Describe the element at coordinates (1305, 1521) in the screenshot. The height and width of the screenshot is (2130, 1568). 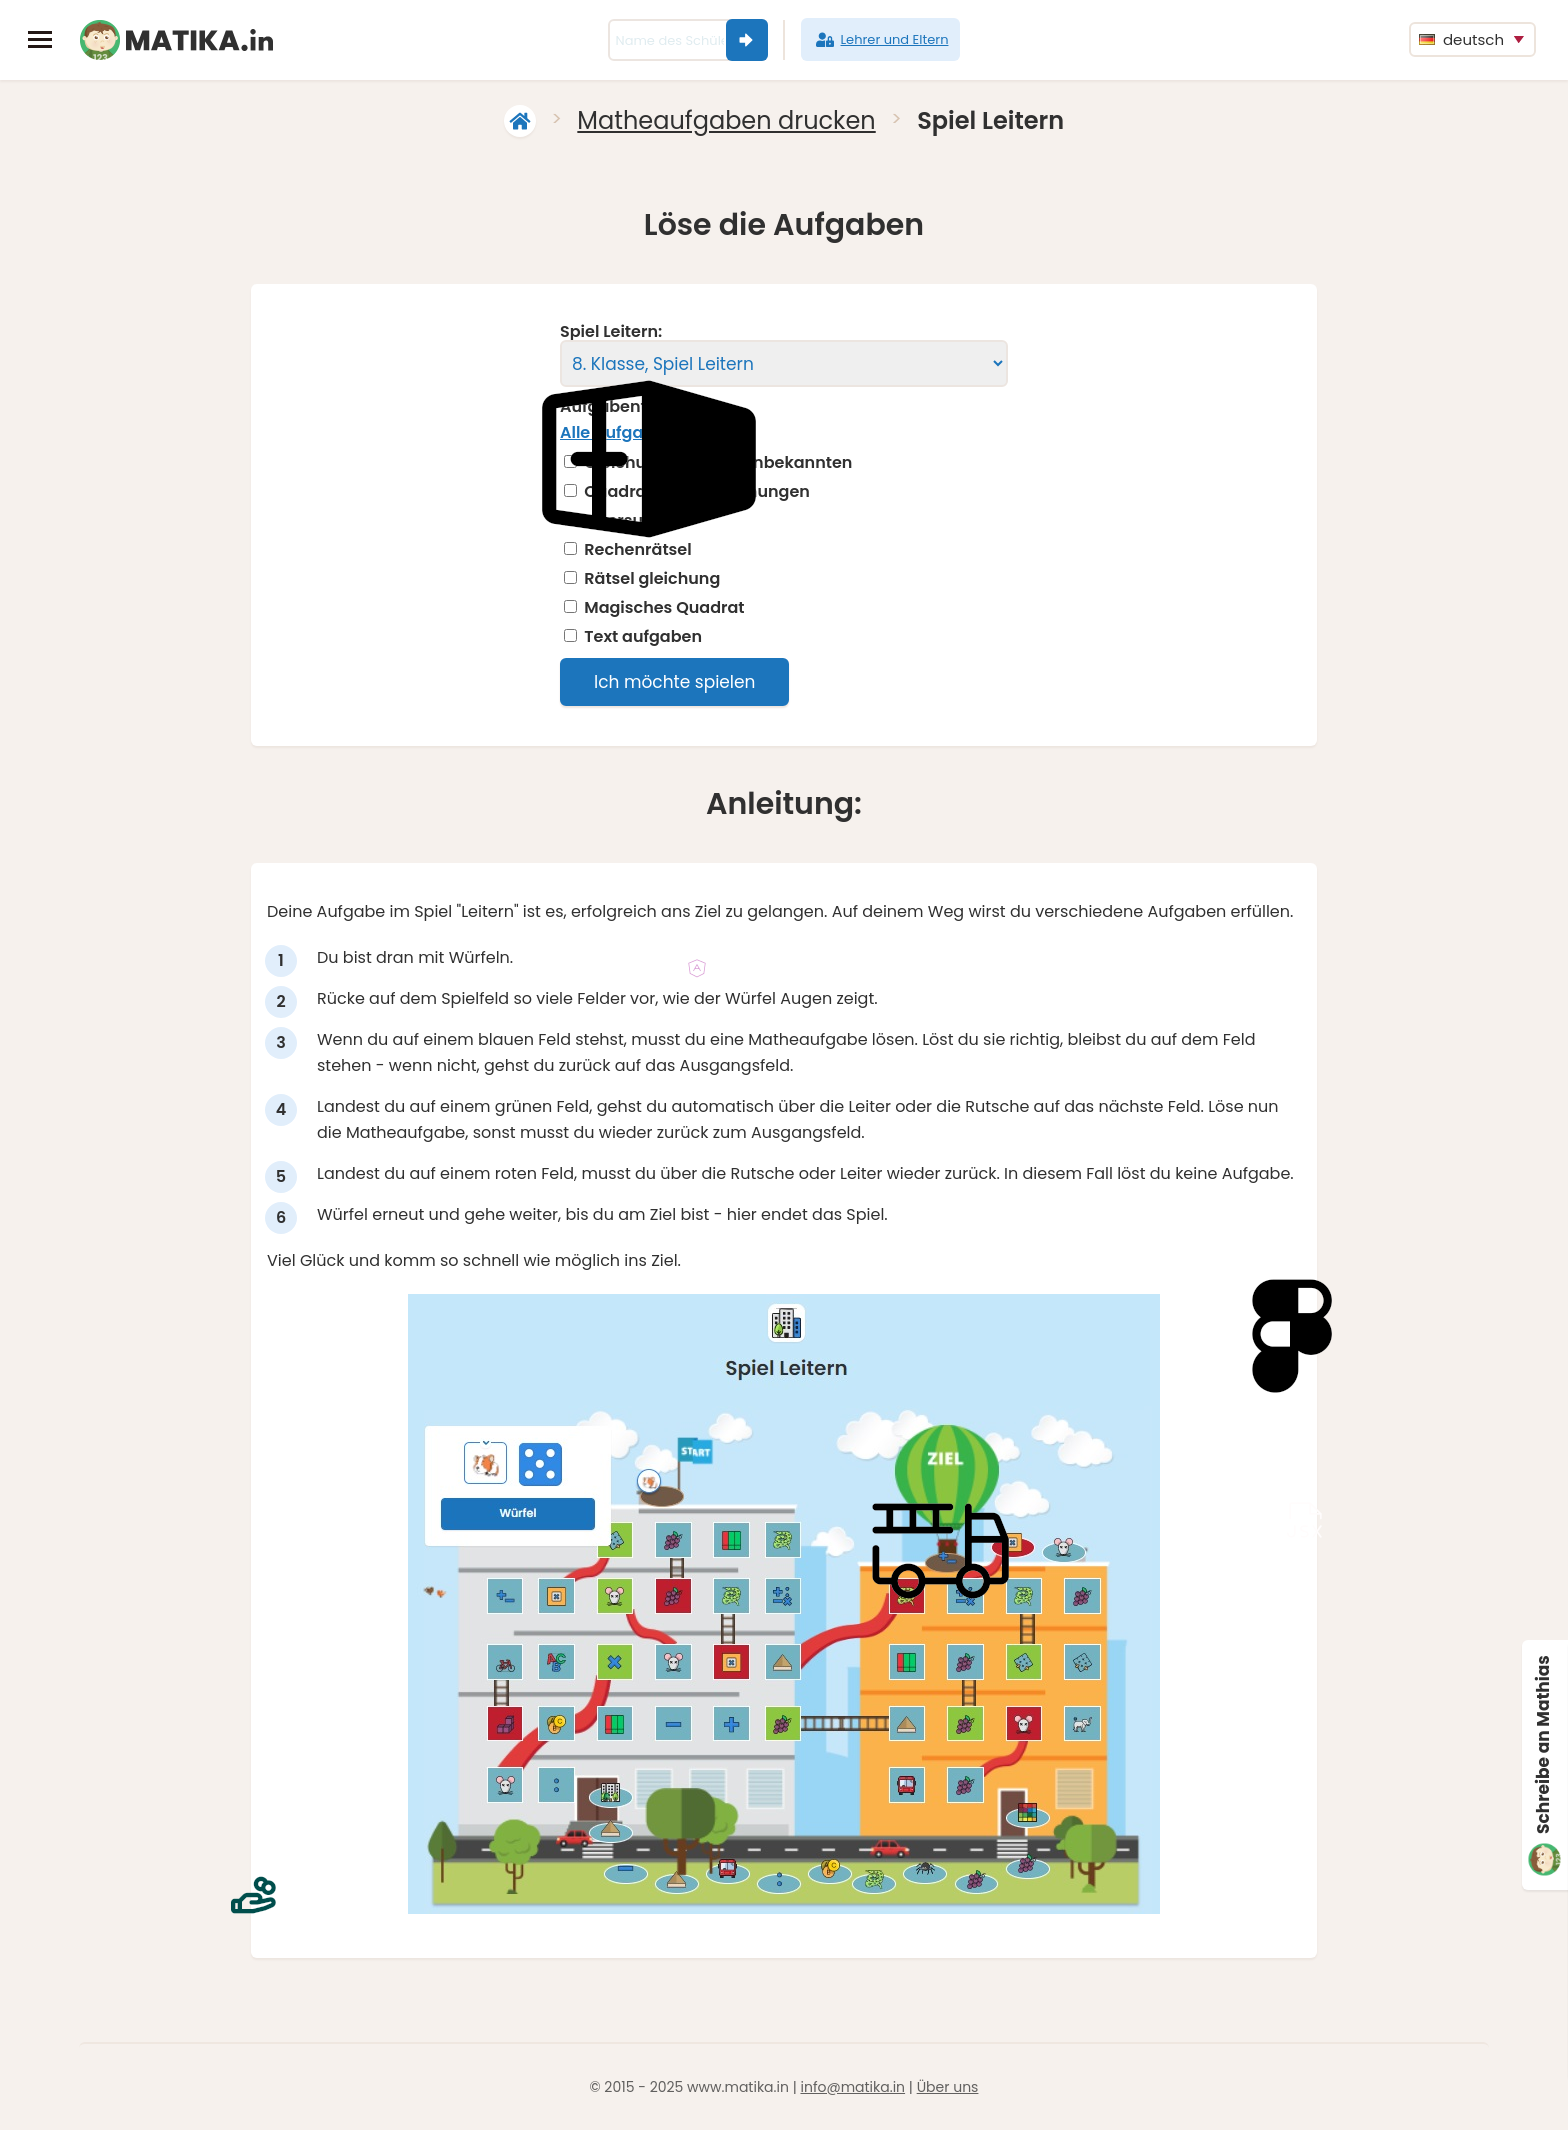
I see `jsx file type indicator` at that location.